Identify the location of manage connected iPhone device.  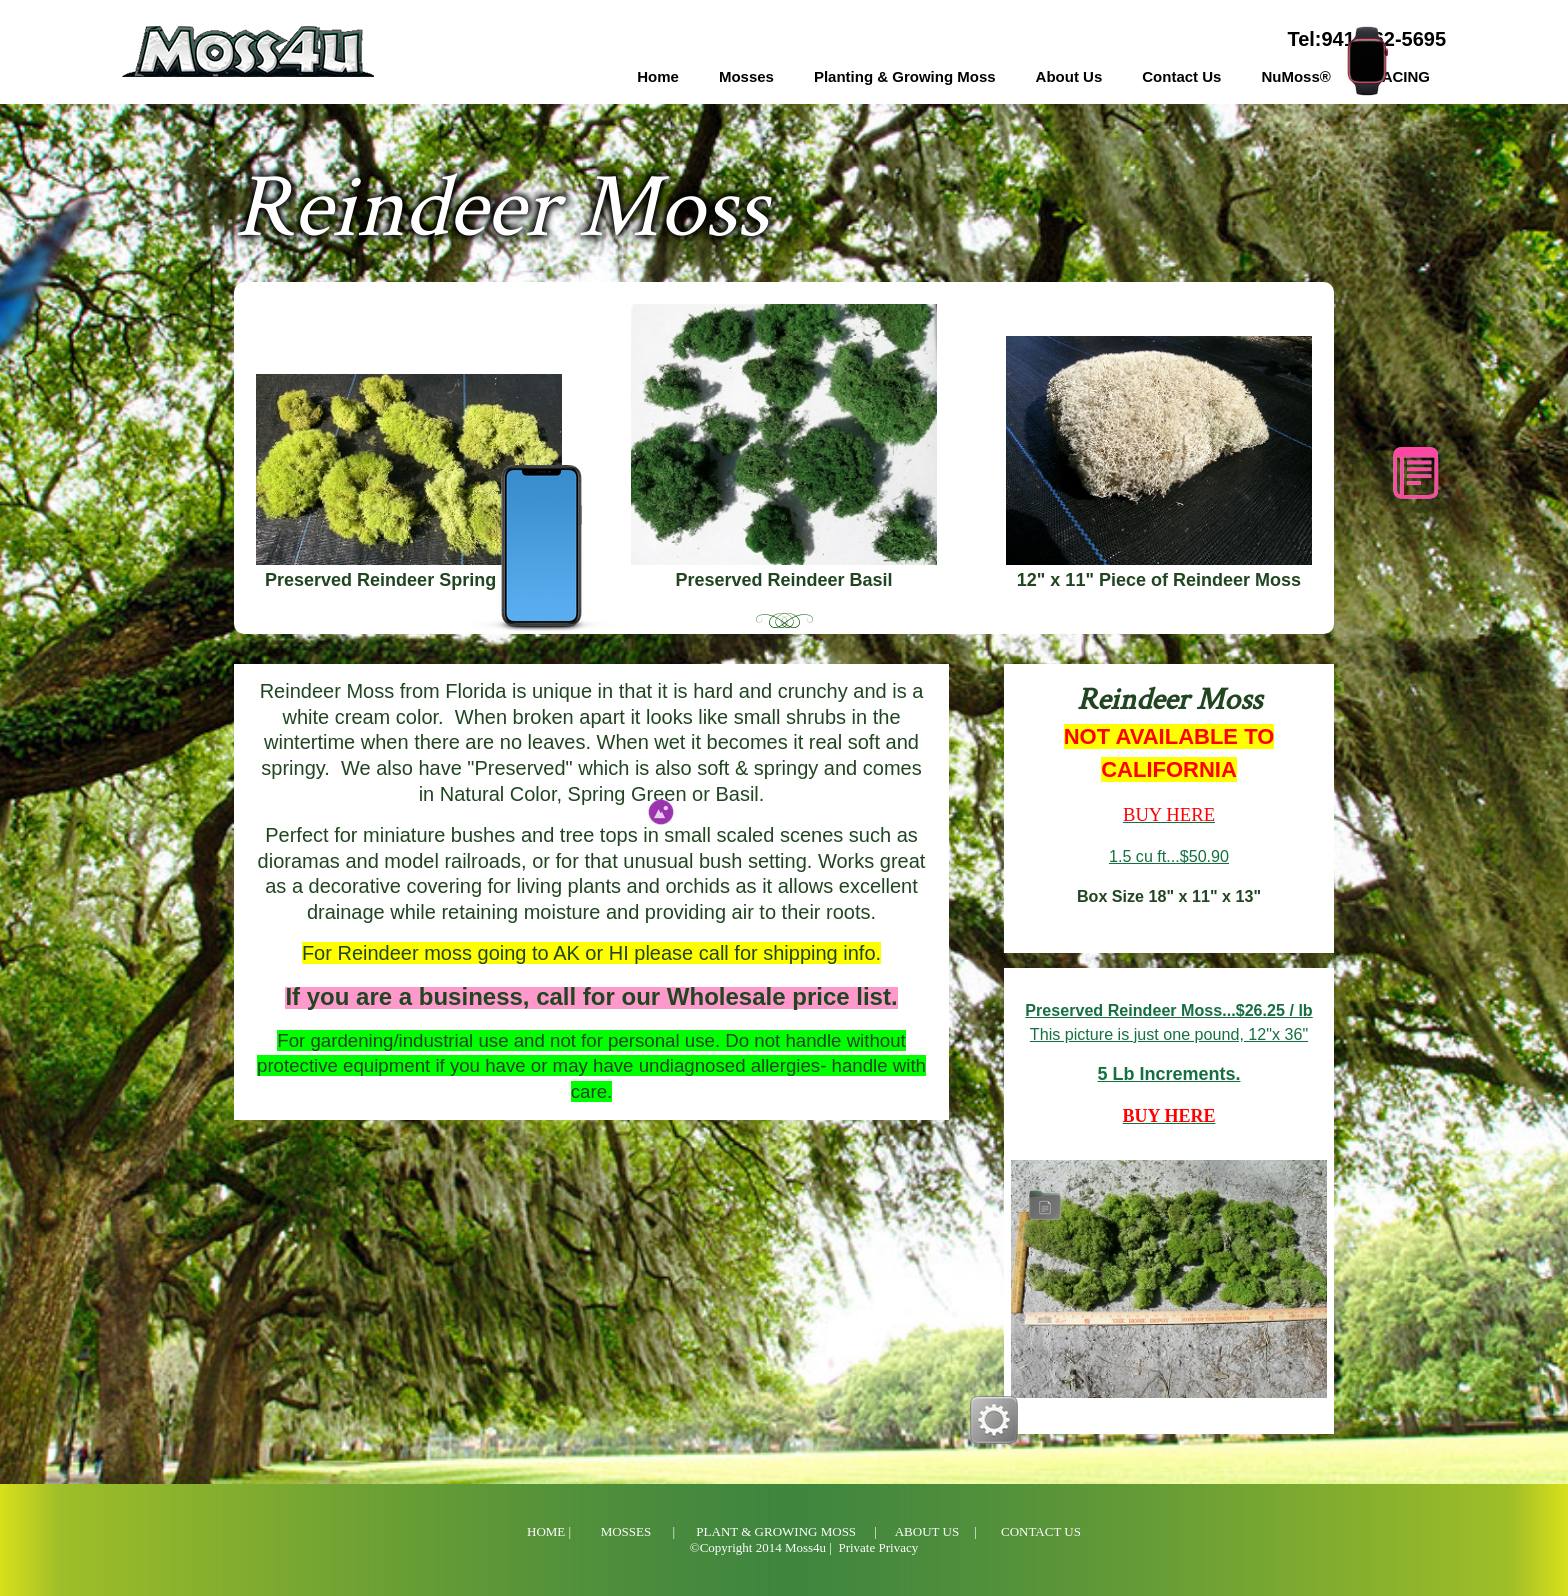
(541, 548).